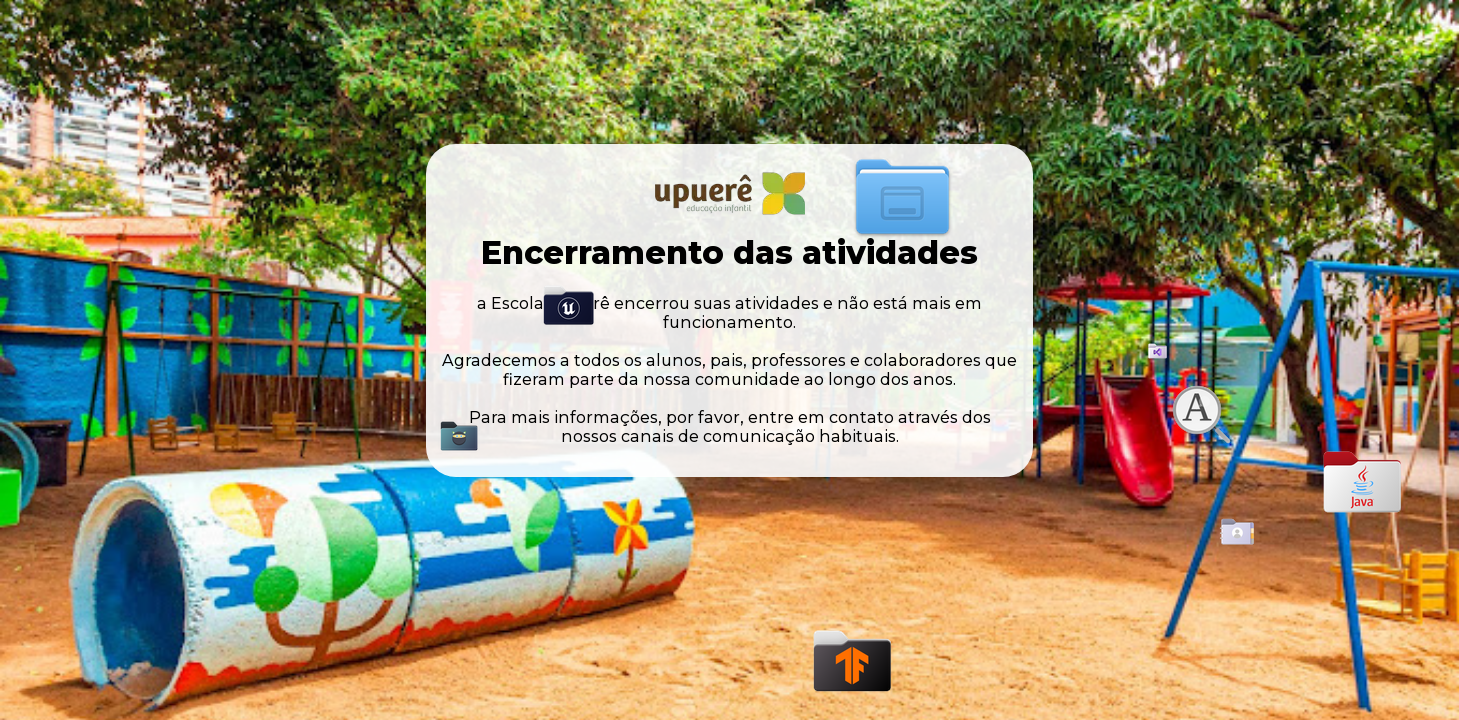 The image size is (1459, 720). I want to click on open desktop folder, so click(902, 196).